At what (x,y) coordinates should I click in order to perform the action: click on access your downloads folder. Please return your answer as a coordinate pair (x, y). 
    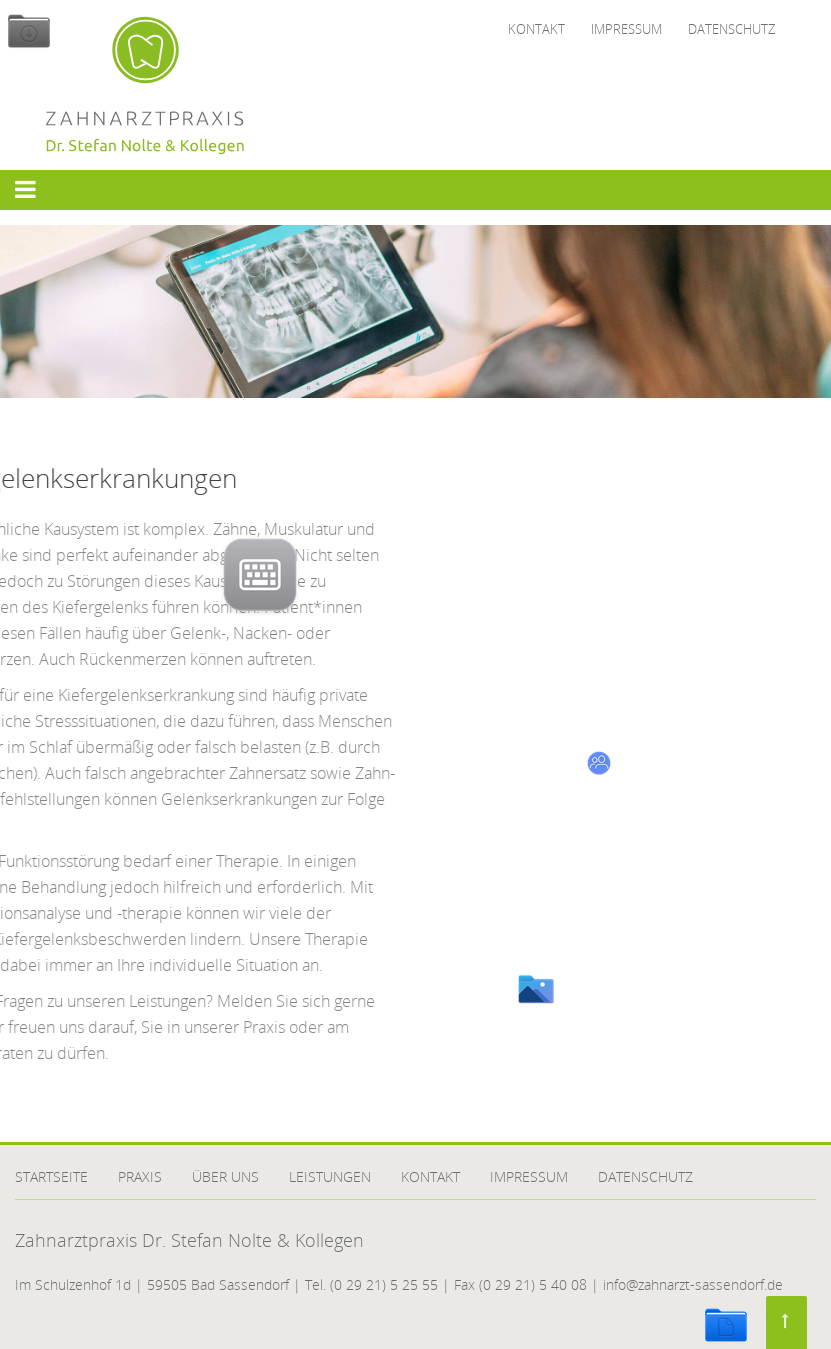
    Looking at the image, I should click on (29, 31).